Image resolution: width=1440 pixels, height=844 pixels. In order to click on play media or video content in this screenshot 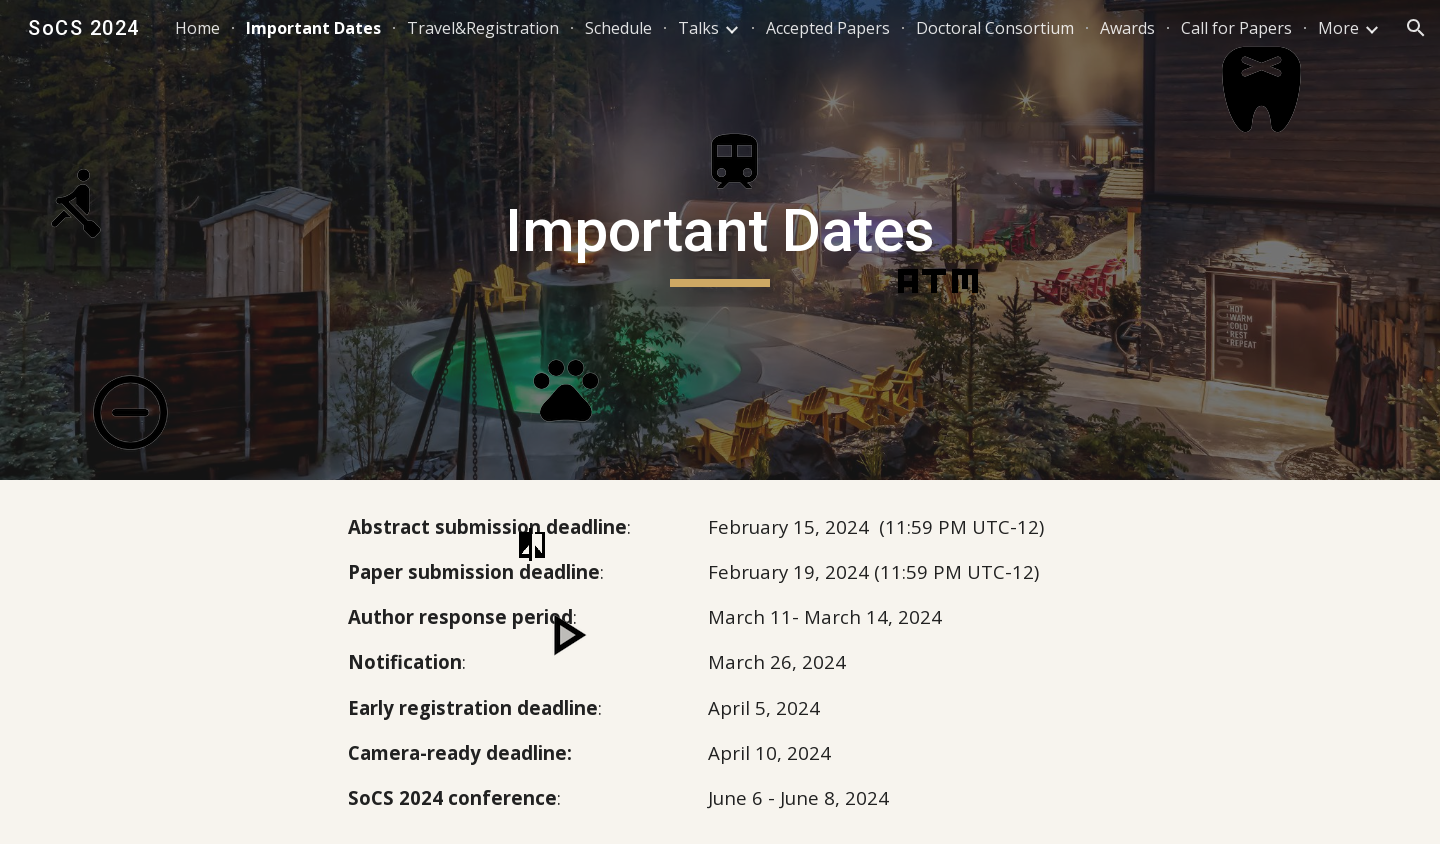, I will do `click(566, 635)`.